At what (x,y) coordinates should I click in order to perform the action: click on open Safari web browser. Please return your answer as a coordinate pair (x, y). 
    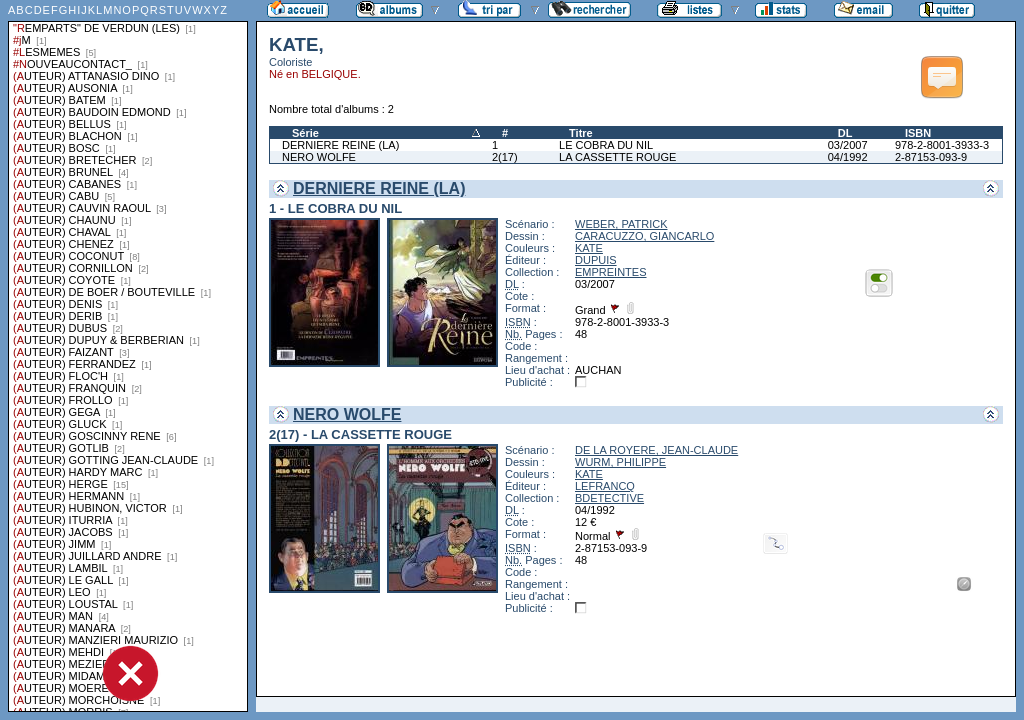
    Looking at the image, I should click on (964, 584).